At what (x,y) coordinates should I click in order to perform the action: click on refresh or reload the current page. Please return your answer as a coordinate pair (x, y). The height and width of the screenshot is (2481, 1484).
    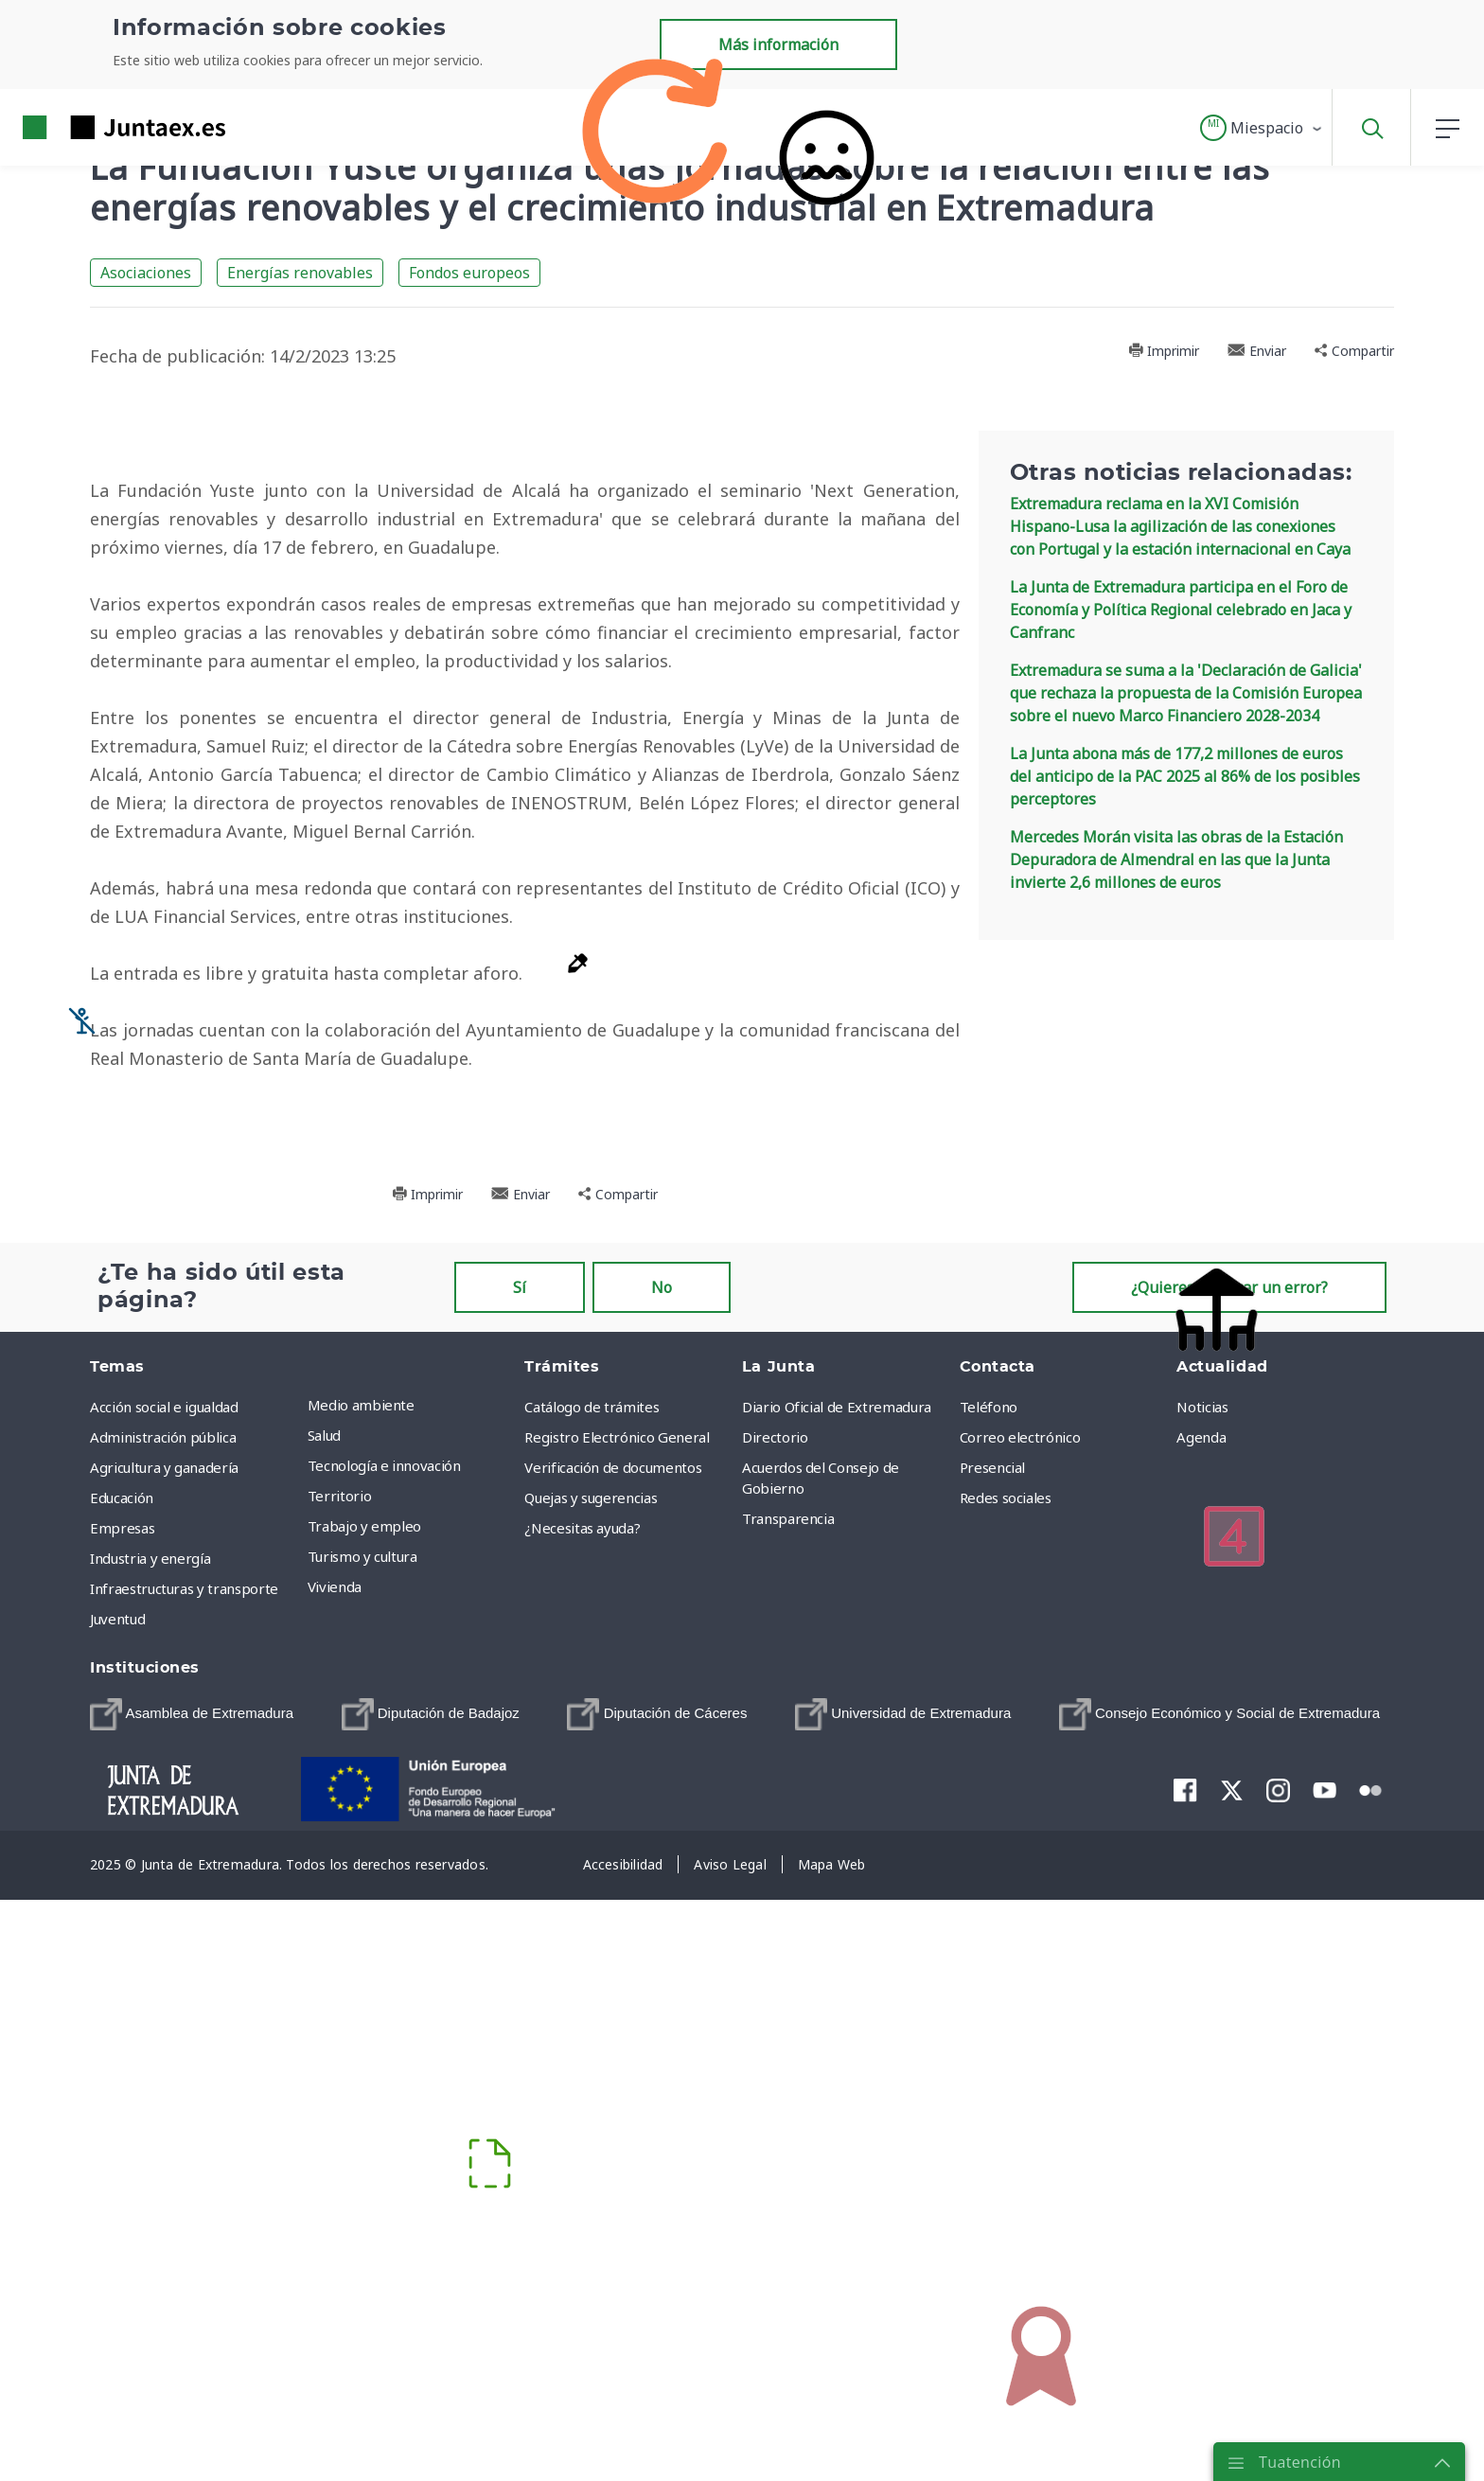
    Looking at the image, I should click on (654, 131).